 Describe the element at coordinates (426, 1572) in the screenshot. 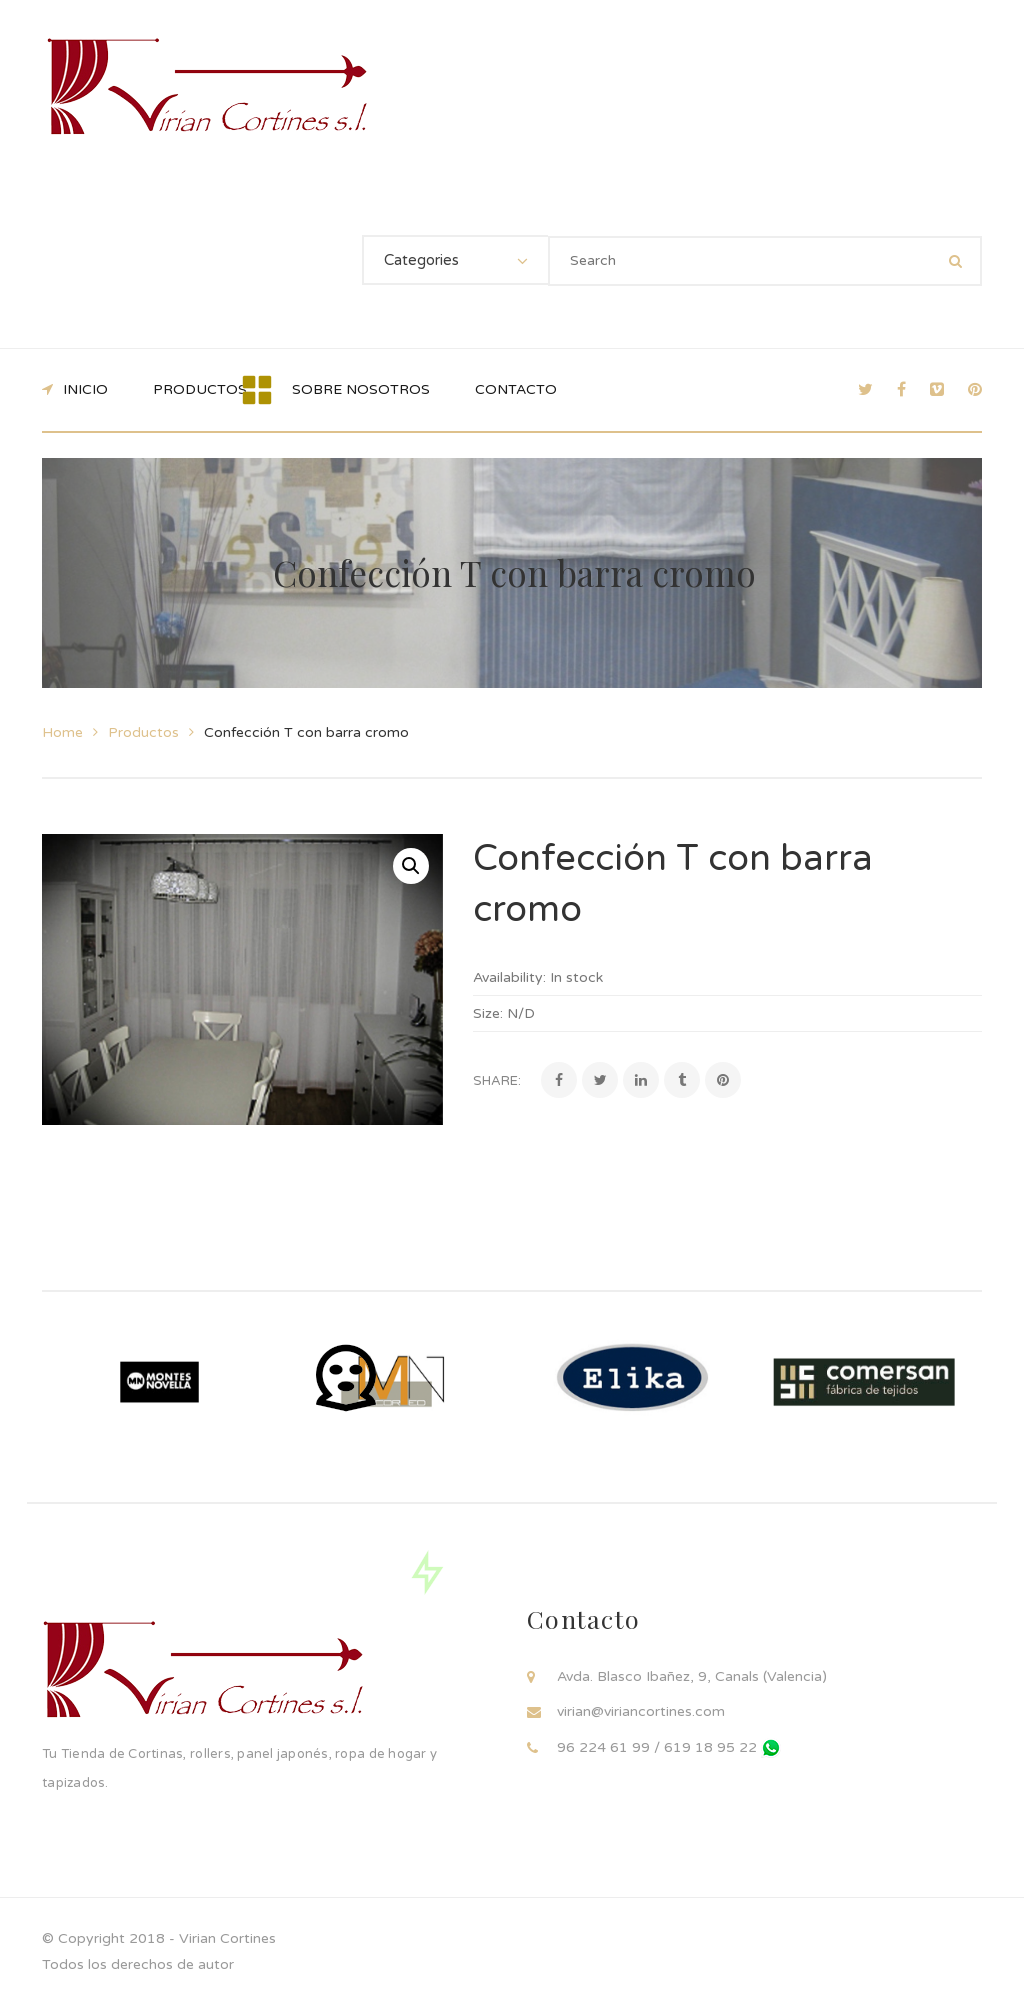

I see `turn on device flashlight` at that location.